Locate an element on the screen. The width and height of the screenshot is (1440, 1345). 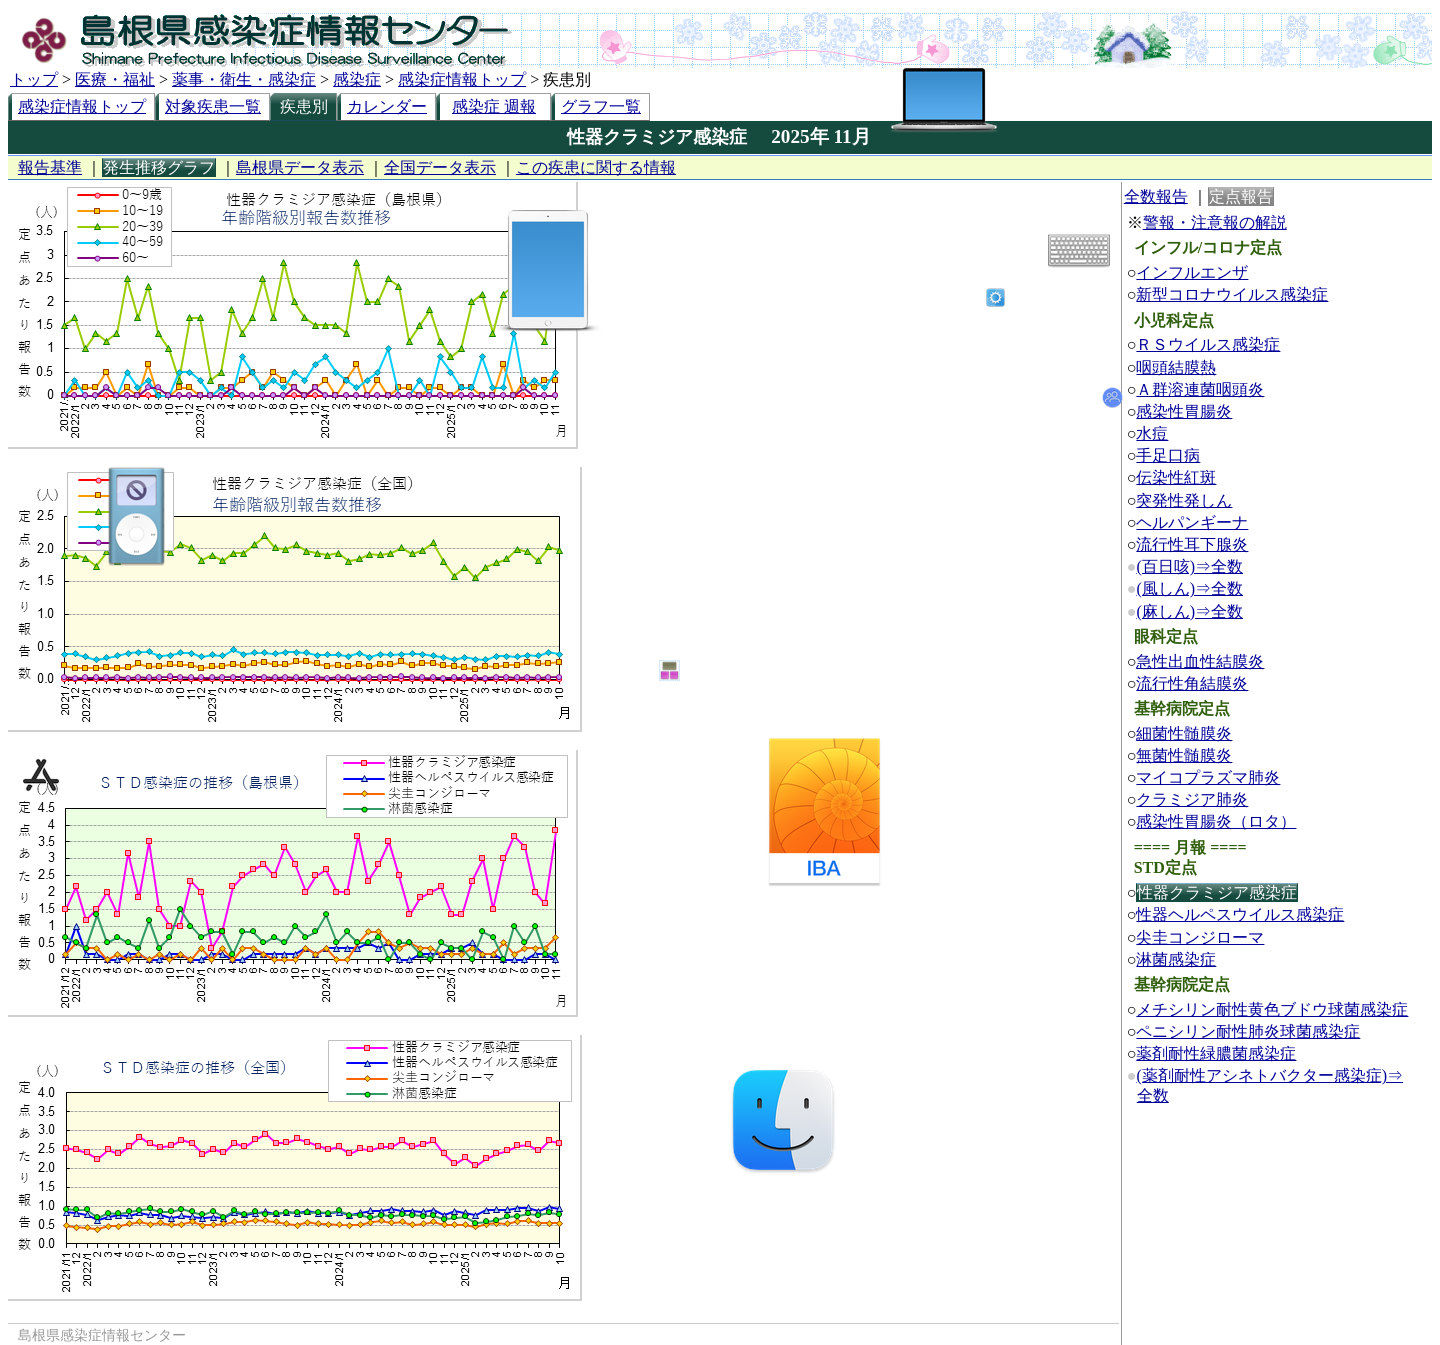
open an iBooks Author document is located at coordinates (824, 814).